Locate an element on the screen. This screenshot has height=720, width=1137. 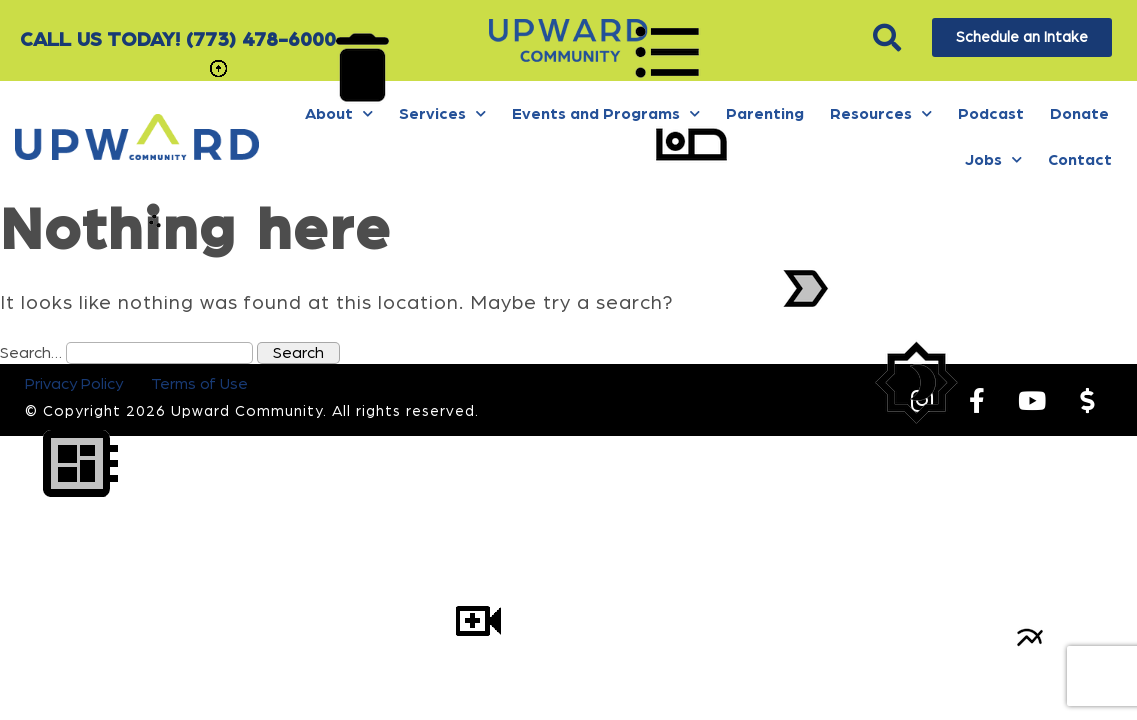
toggle dark mode or night theme is located at coordinates (916, 382).